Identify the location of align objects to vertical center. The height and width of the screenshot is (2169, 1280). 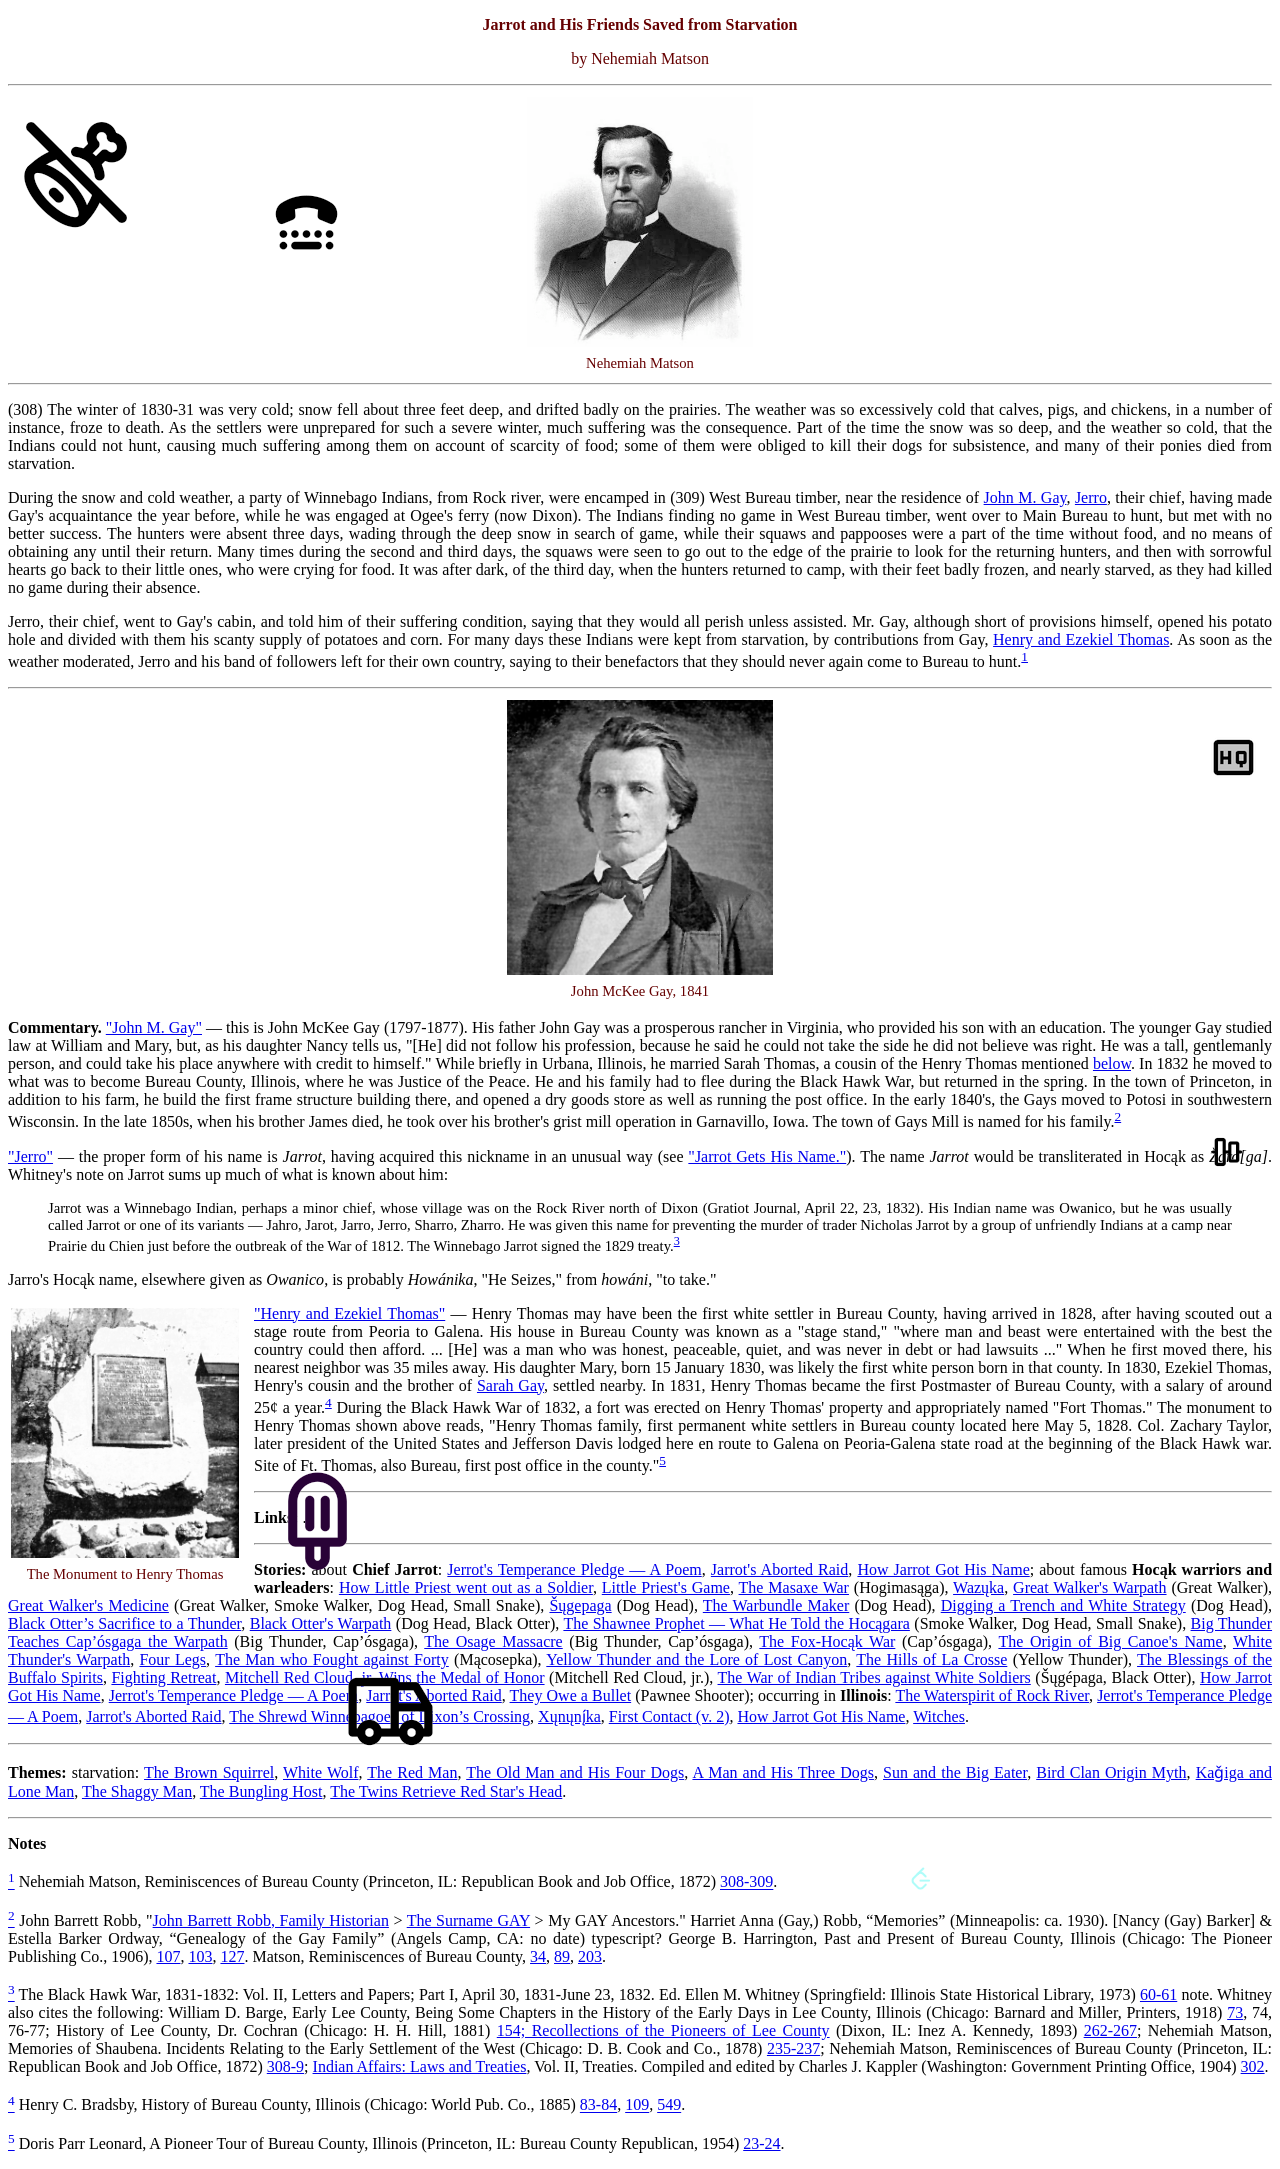
(1227, 1152).